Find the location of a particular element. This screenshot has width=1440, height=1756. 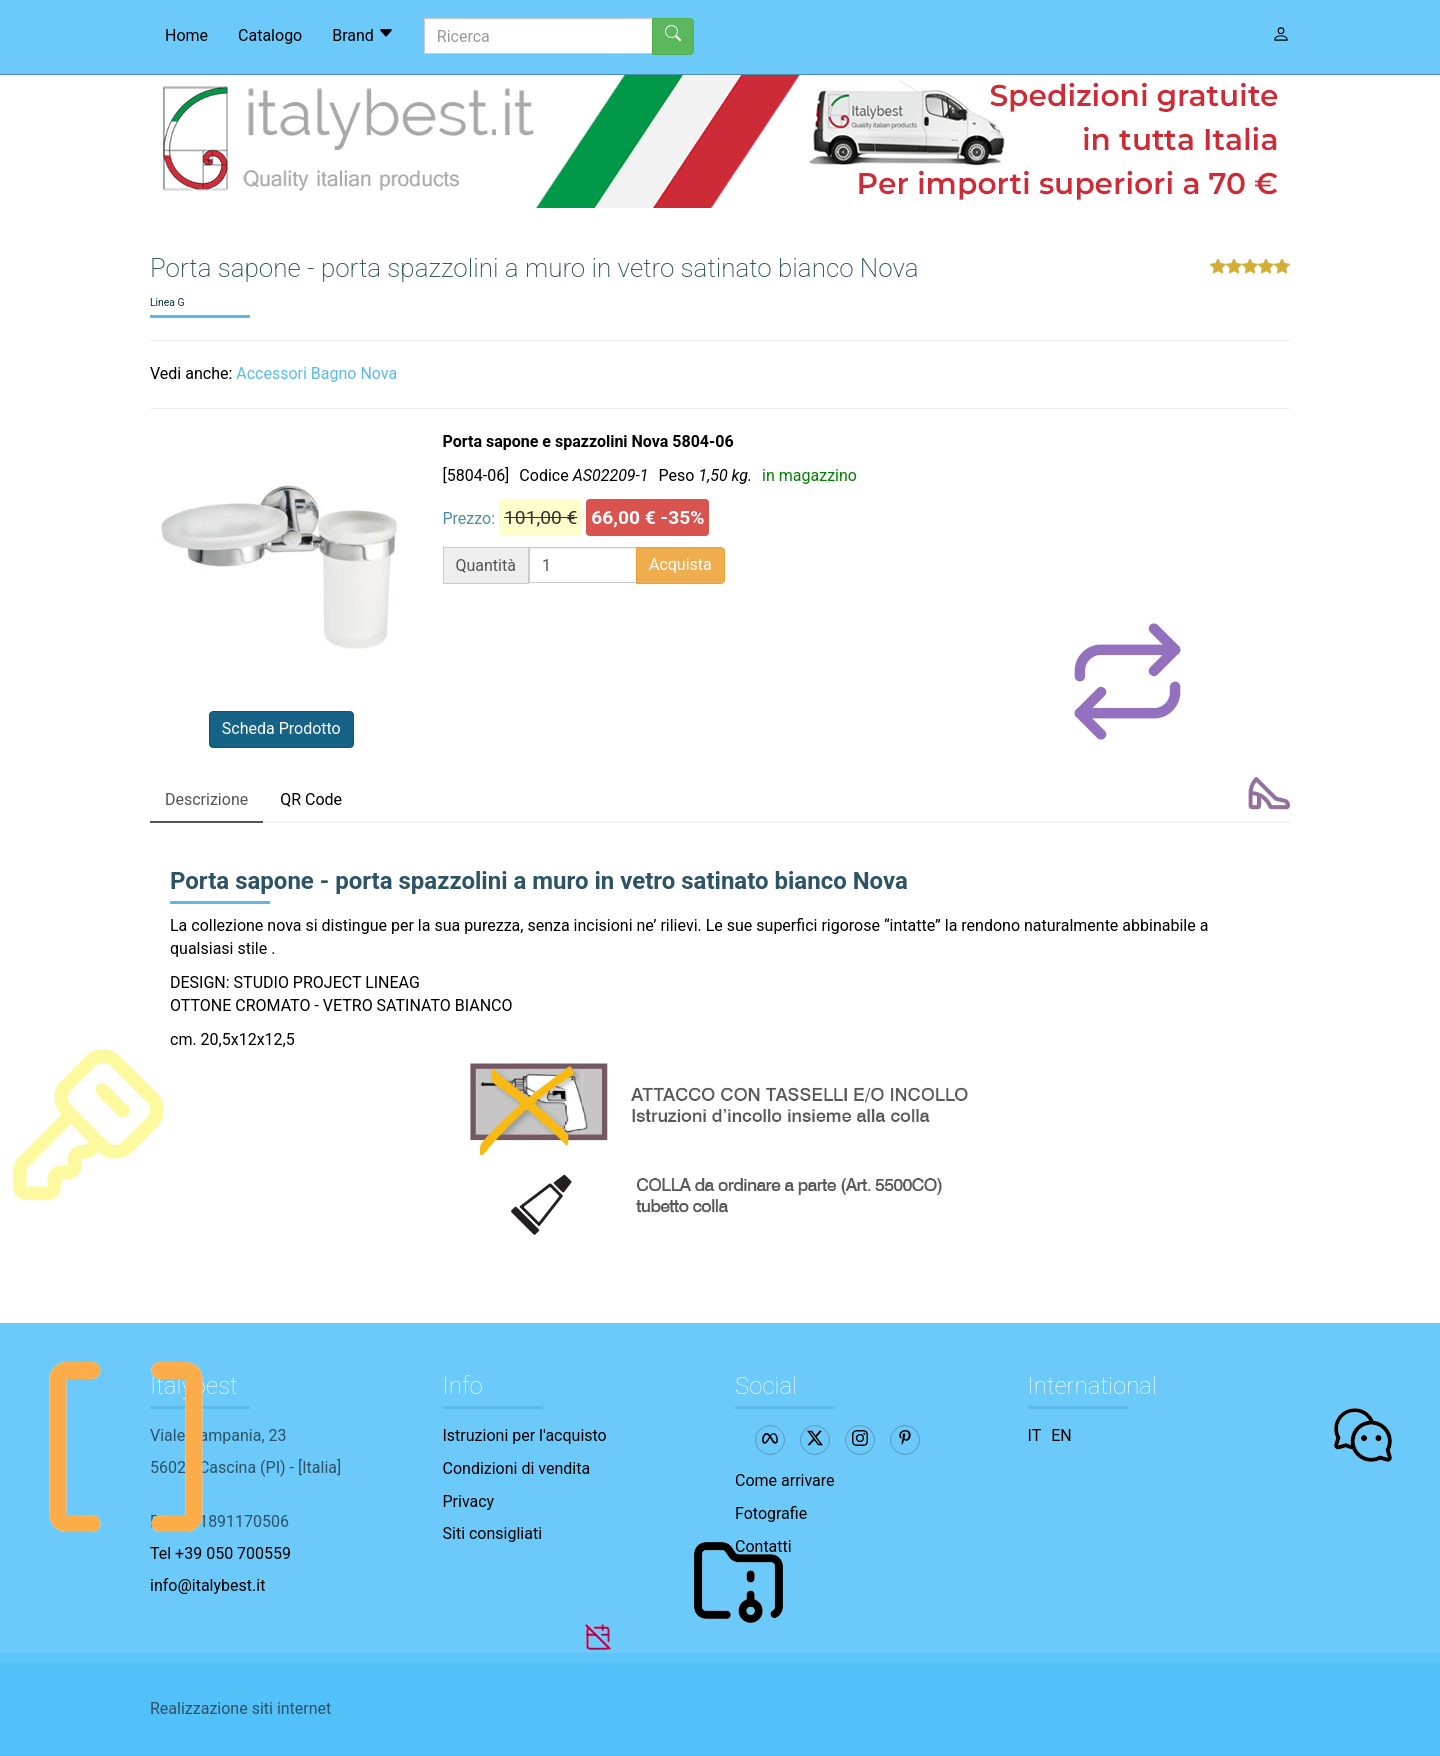

browse women's shoes or footwear is located at coordinates (1267, 794).